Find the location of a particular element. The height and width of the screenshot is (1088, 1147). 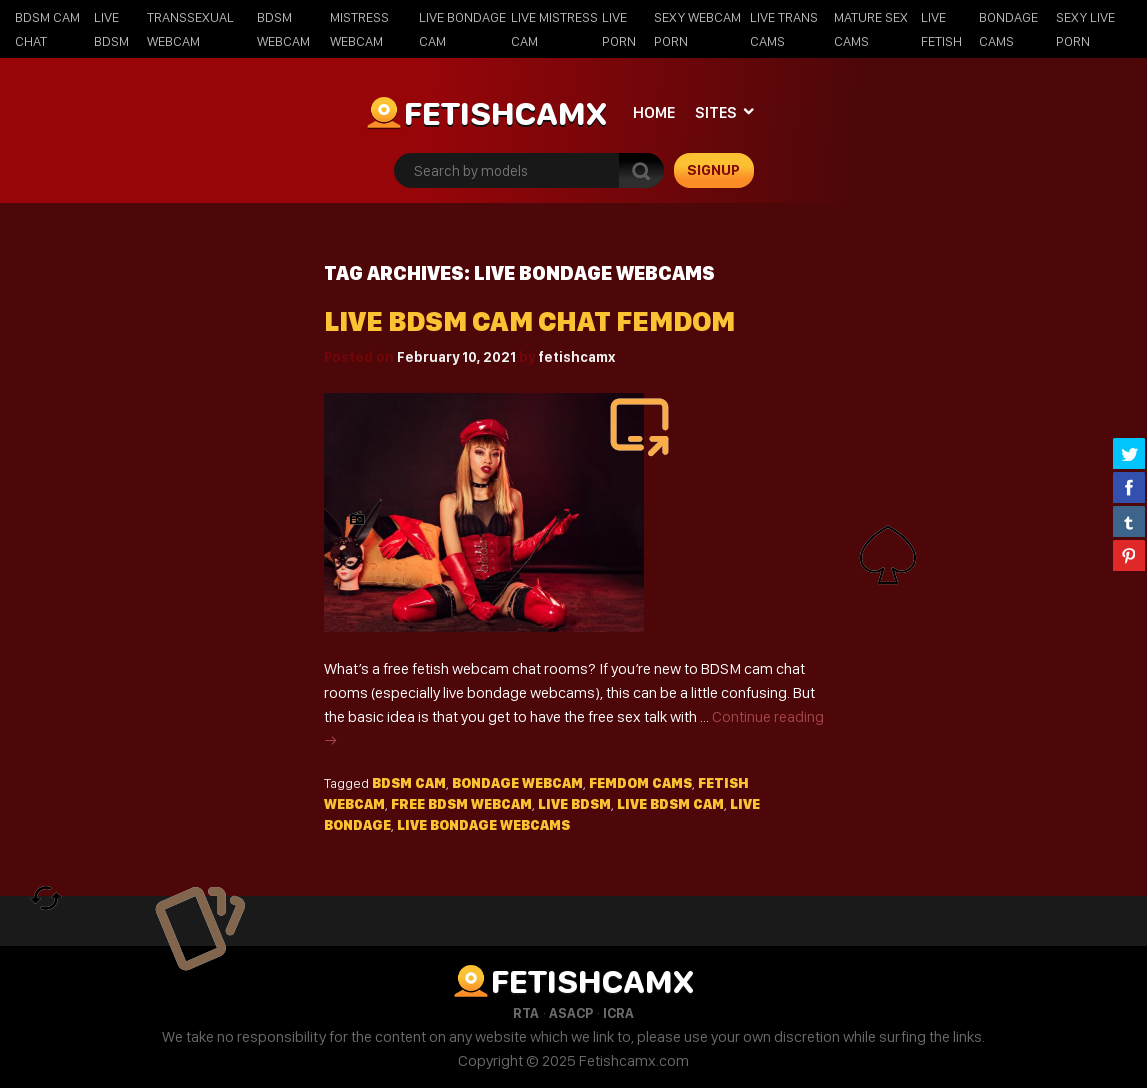

share content from tablet to another device is located at coordinates (639, 424).